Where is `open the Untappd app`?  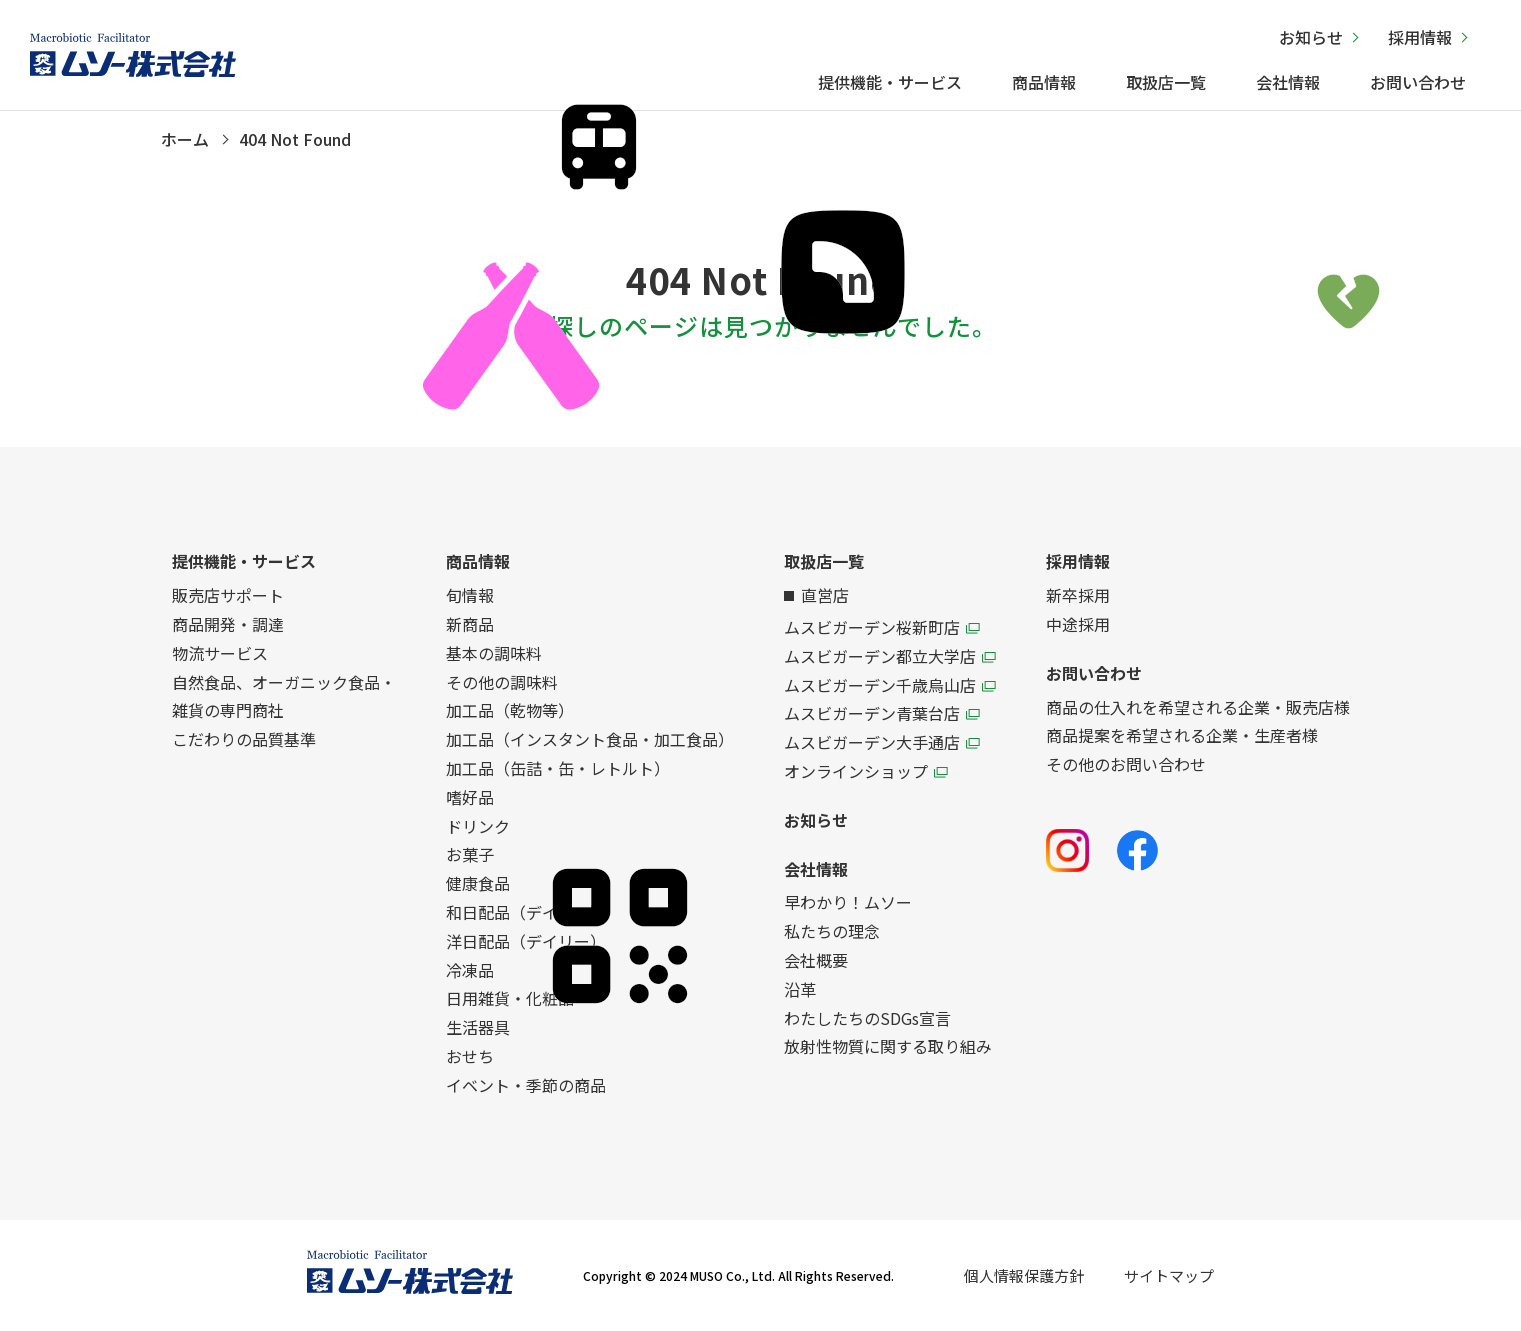
open the Untappd app is located at coordinates (511, 336).